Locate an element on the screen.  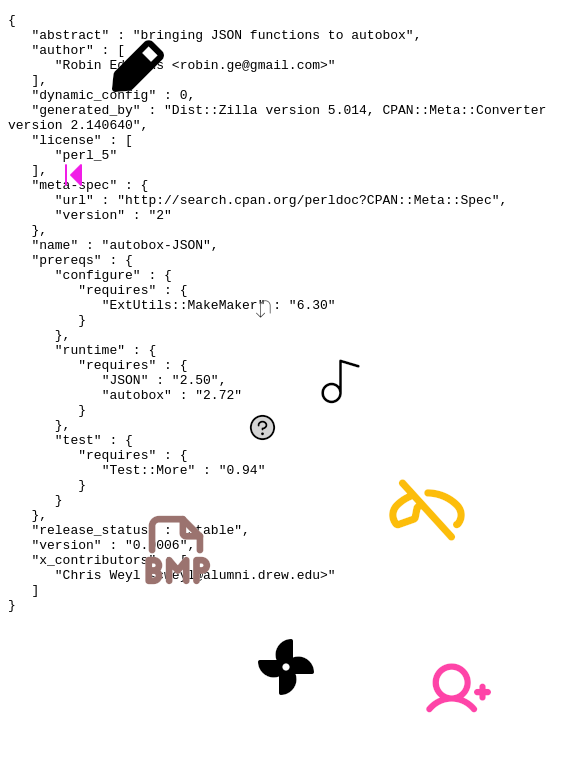
end or reject an incoming call is located at coordinates (427, 510).